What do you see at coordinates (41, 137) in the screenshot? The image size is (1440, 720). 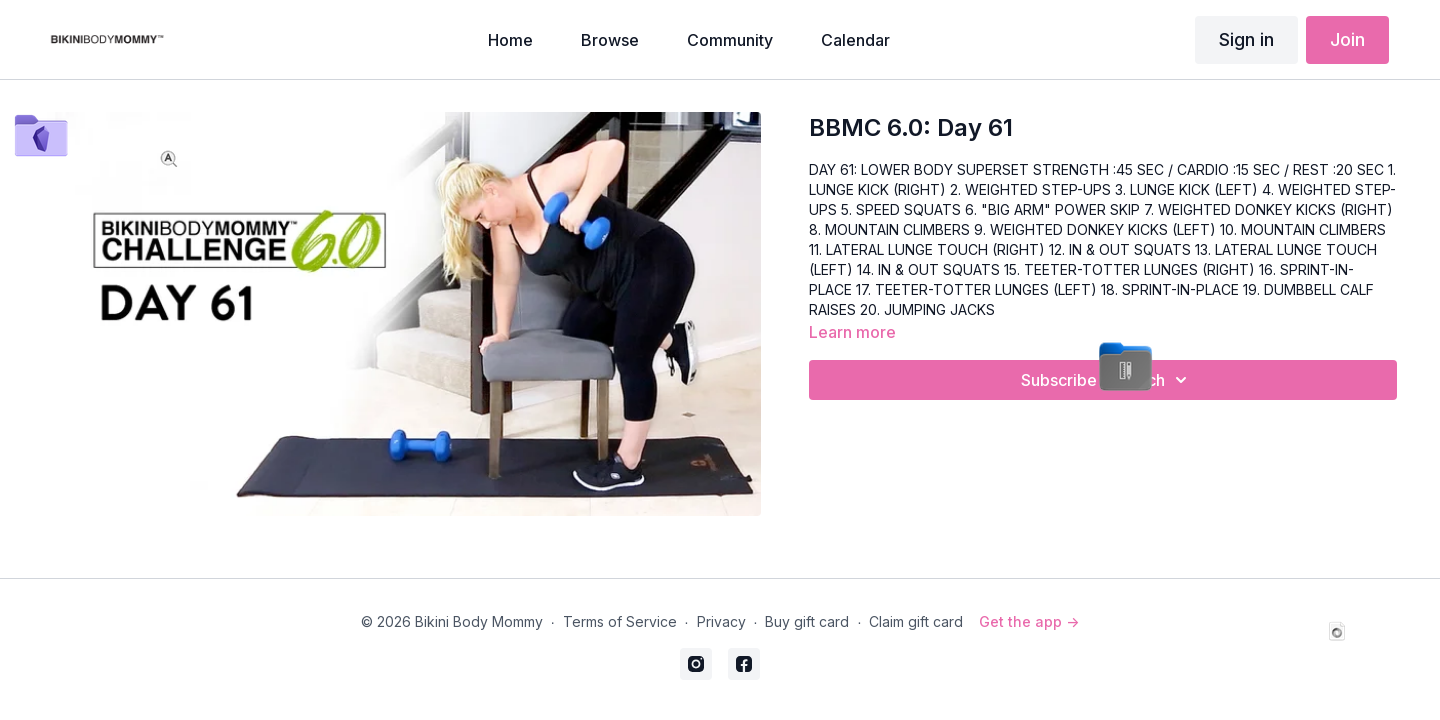 I see `open your obsidian vault folder` at bounding box center [41, 137].